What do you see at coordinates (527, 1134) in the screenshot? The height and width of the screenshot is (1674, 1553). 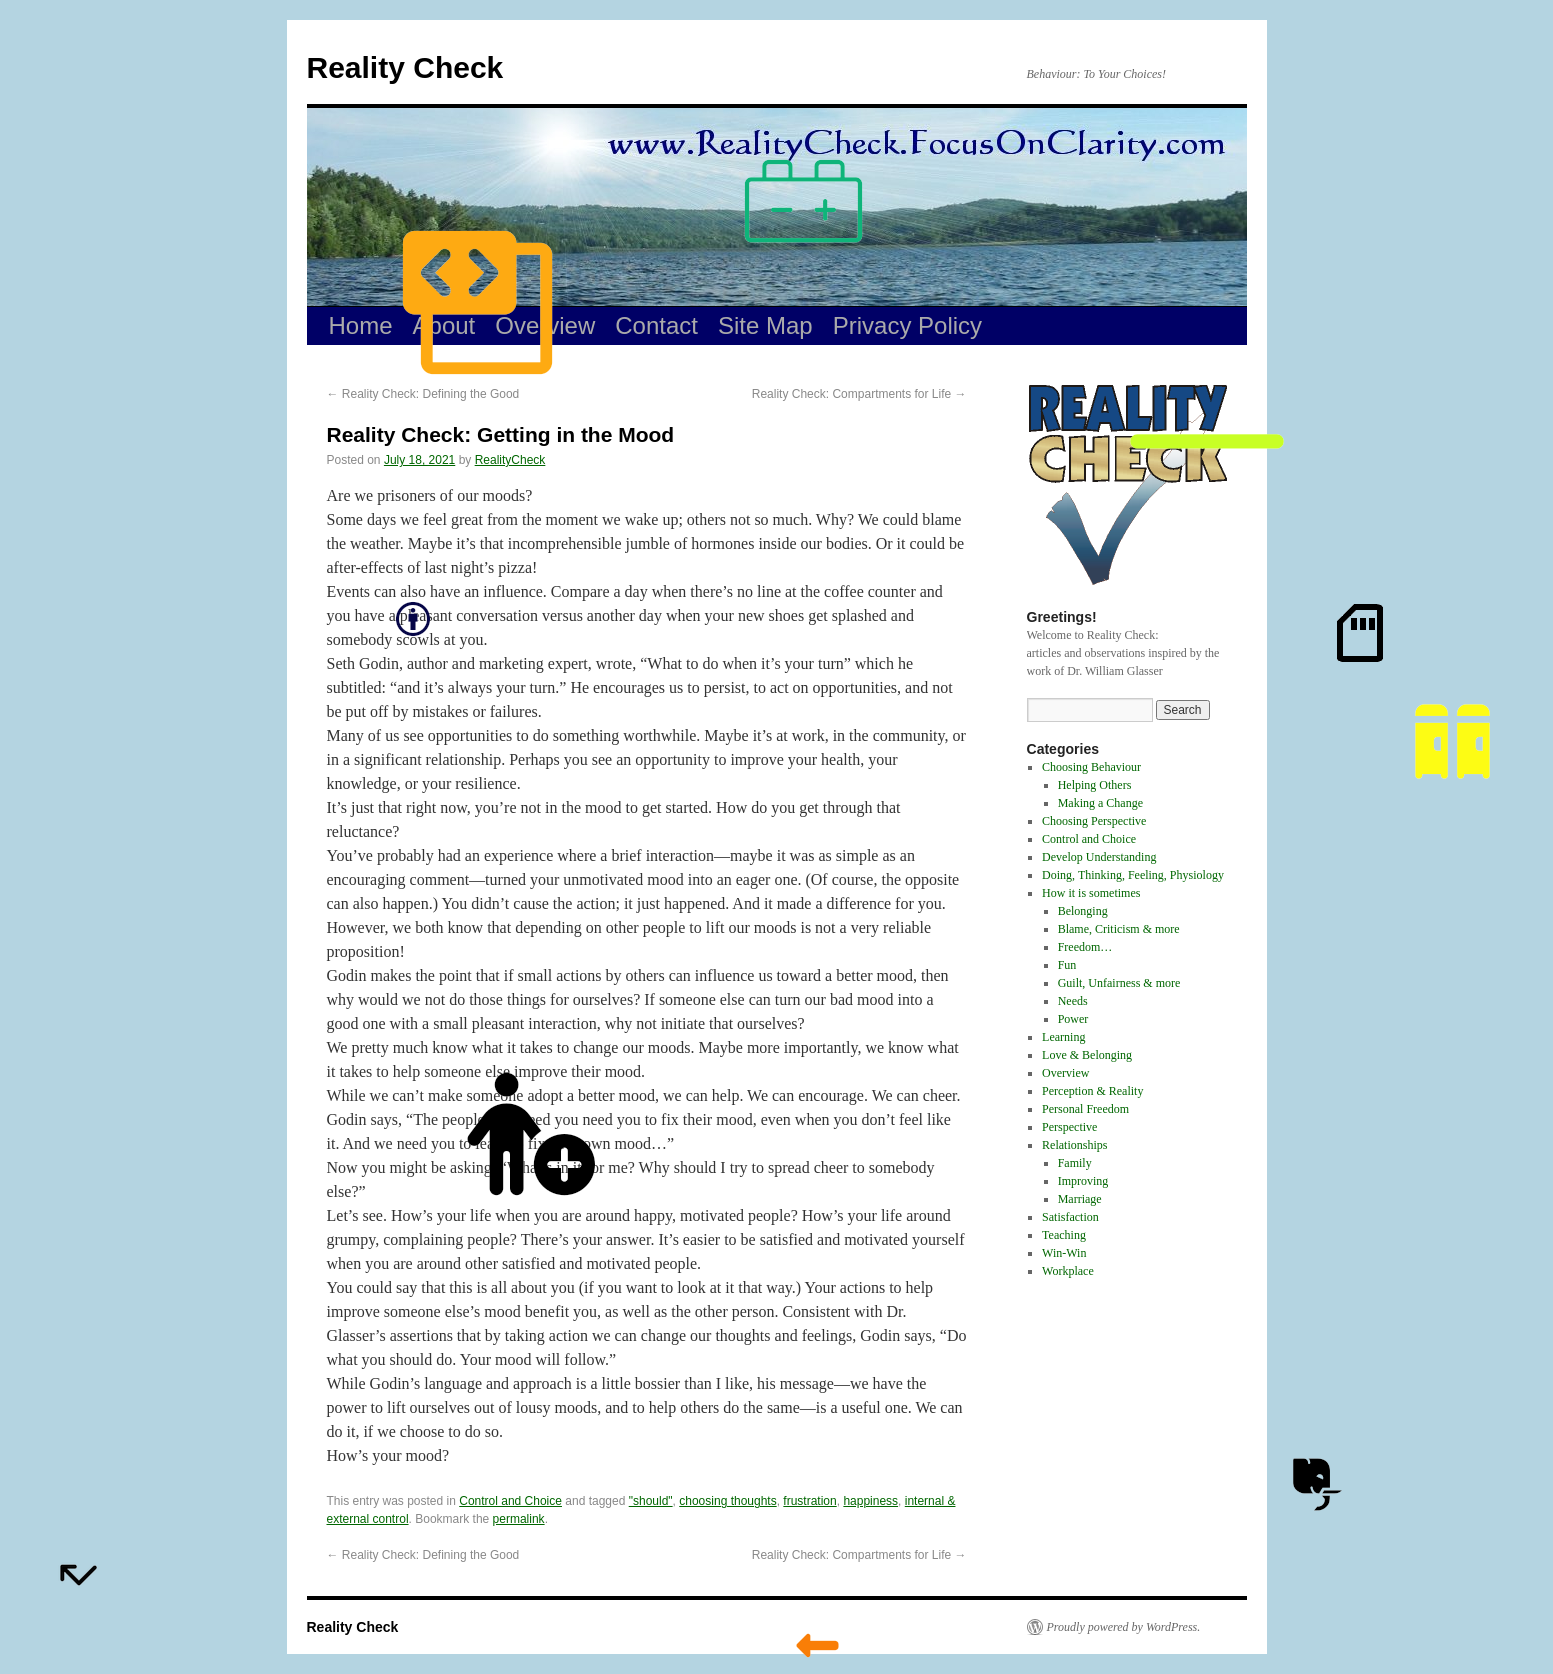 I see `add a new user or contact` at bounding box center [527, 1134].